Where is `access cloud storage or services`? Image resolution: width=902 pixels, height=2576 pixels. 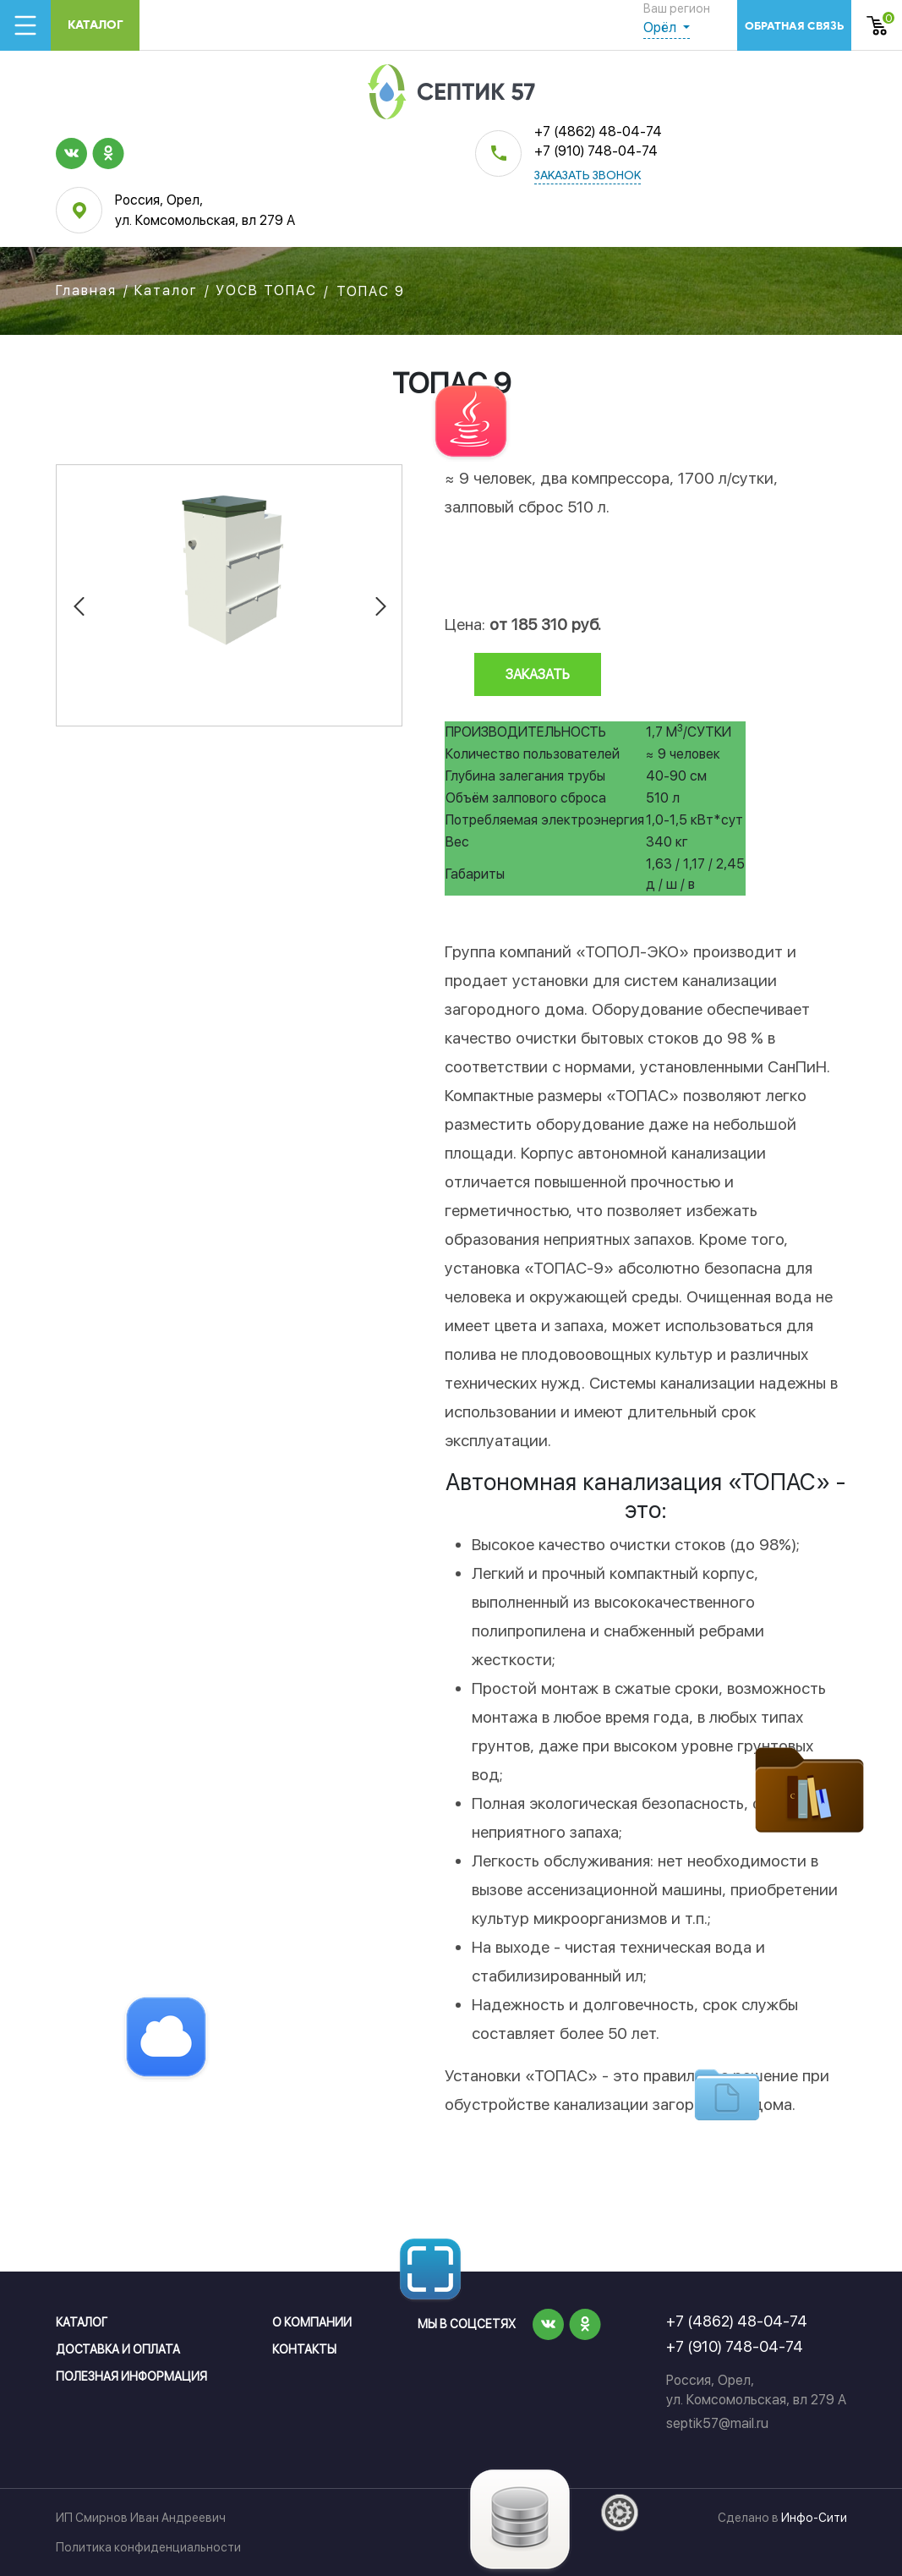 access cloud storage or services is located at coordinates (166, 2036).